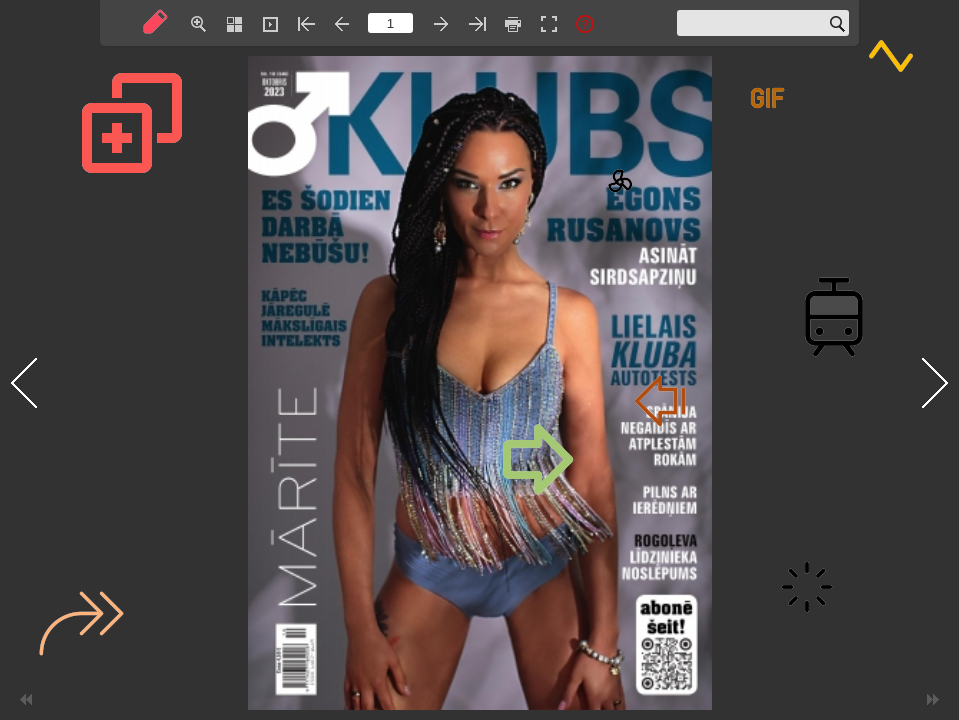 Image resolution: width=959 pixels, height=720 pixels. Describe the element at coordinates (891, 56) in the screenshot. I see `audio or sound wave visualization` at that location.